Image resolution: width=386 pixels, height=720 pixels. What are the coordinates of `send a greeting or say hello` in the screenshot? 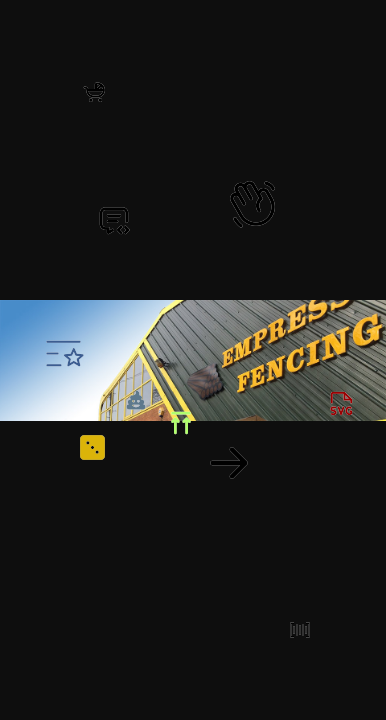 It's located at (252, 203).